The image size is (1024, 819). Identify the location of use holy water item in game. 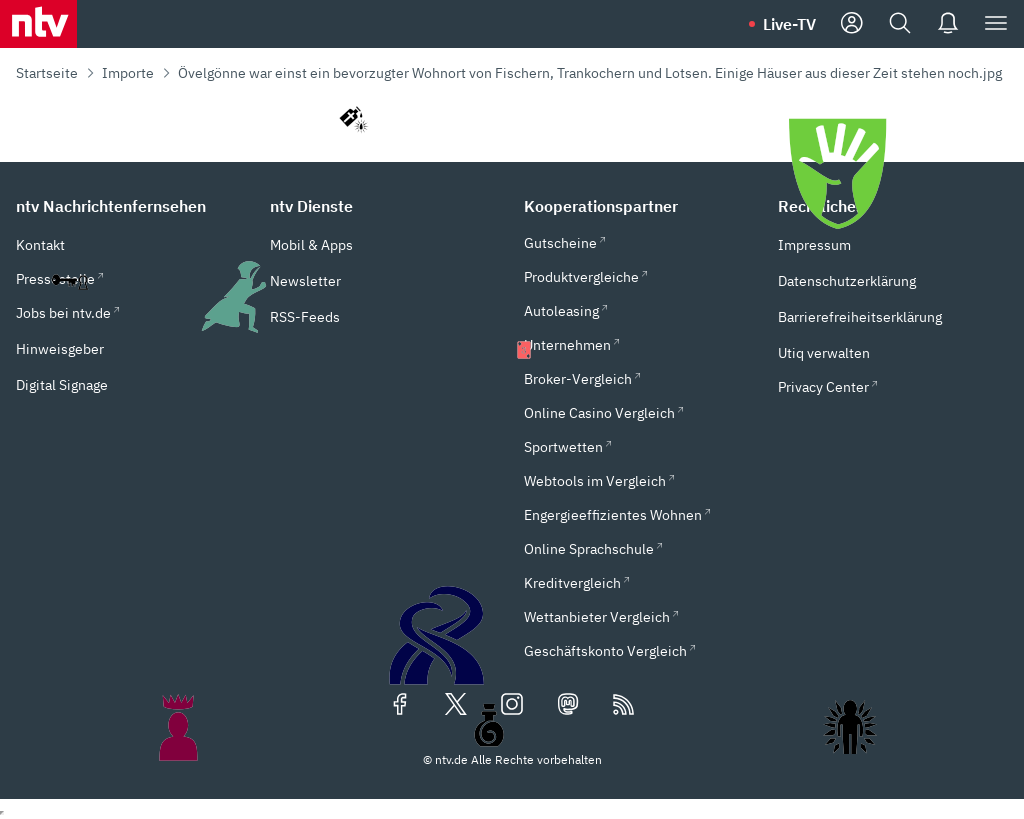
(354, 120).